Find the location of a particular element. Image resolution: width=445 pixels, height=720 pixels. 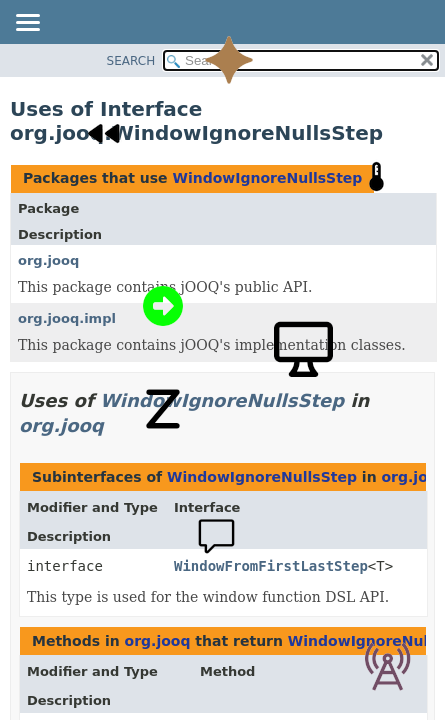

adjust temperature settings is located at coordinates (376, 176).